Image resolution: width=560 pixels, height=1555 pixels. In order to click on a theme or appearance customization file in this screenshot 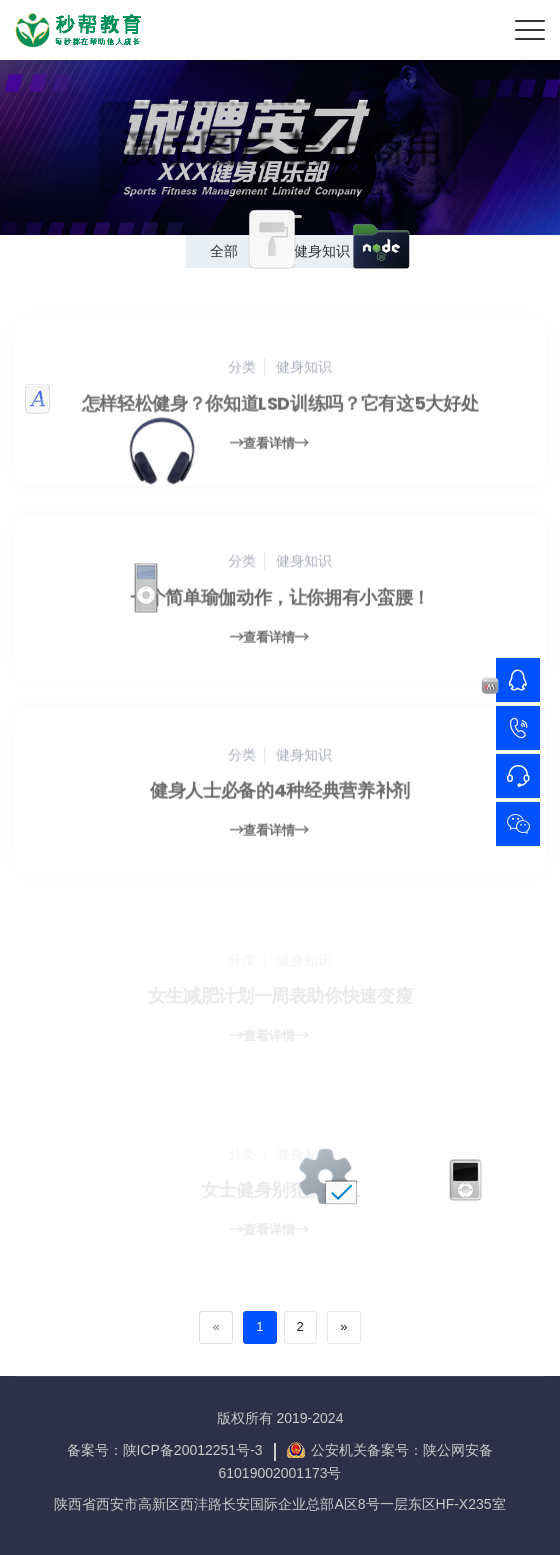, I will do `click(272, 239)`.